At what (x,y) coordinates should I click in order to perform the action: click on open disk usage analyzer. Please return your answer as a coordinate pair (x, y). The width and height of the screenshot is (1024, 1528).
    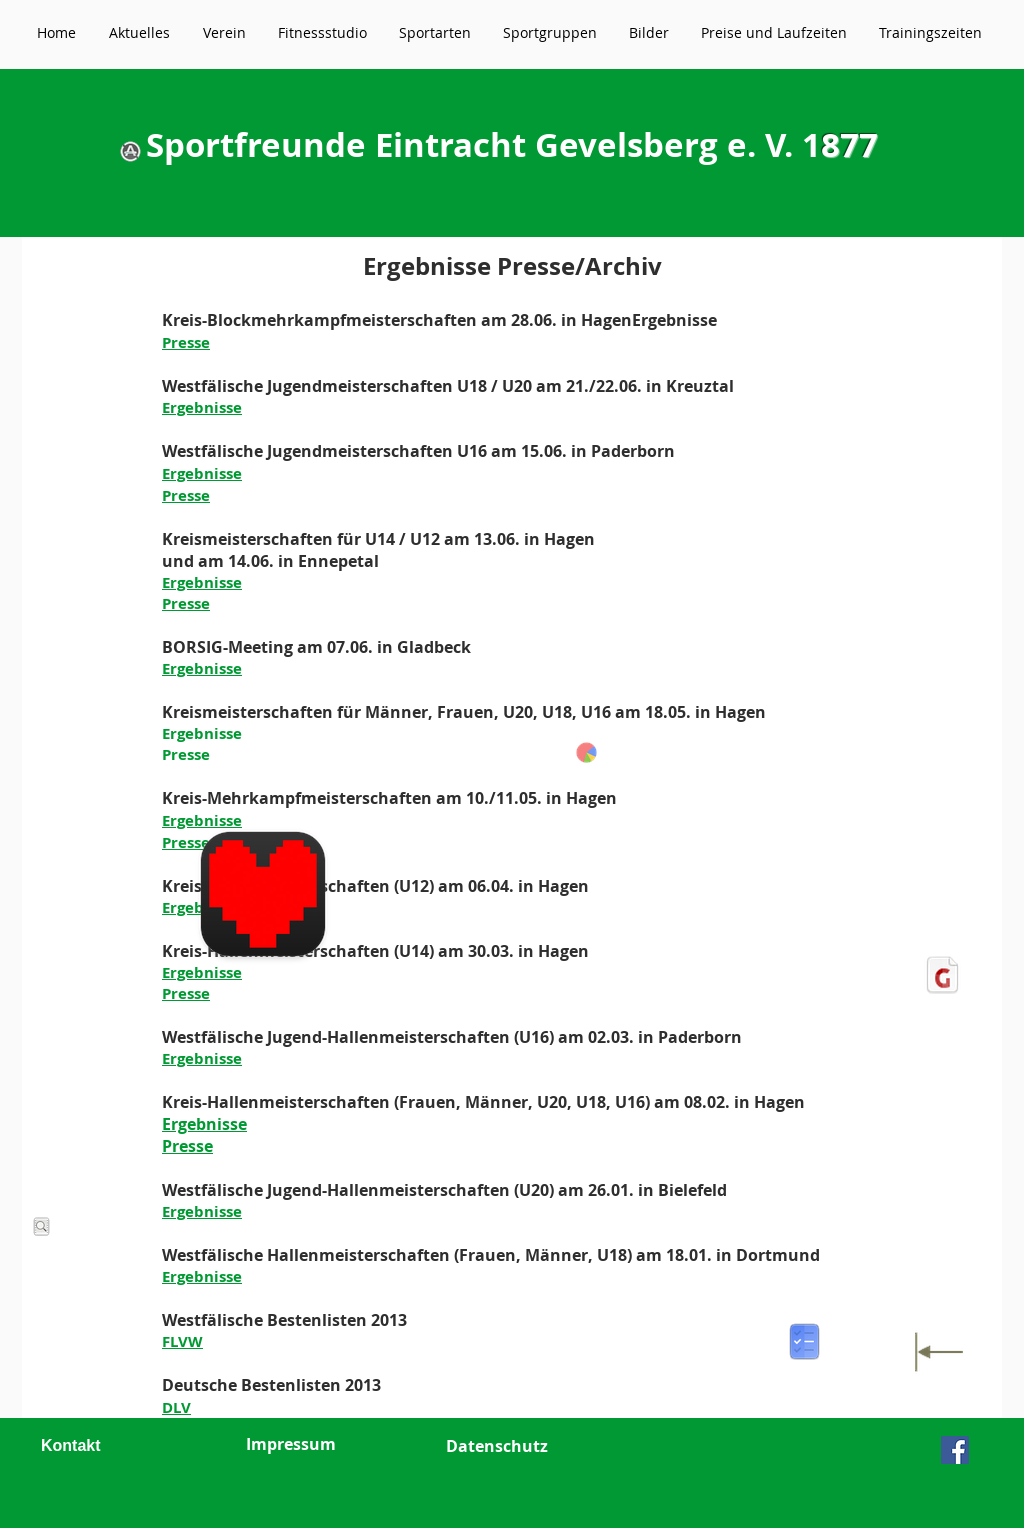
    Looking at the image, I should click on (586, 752).